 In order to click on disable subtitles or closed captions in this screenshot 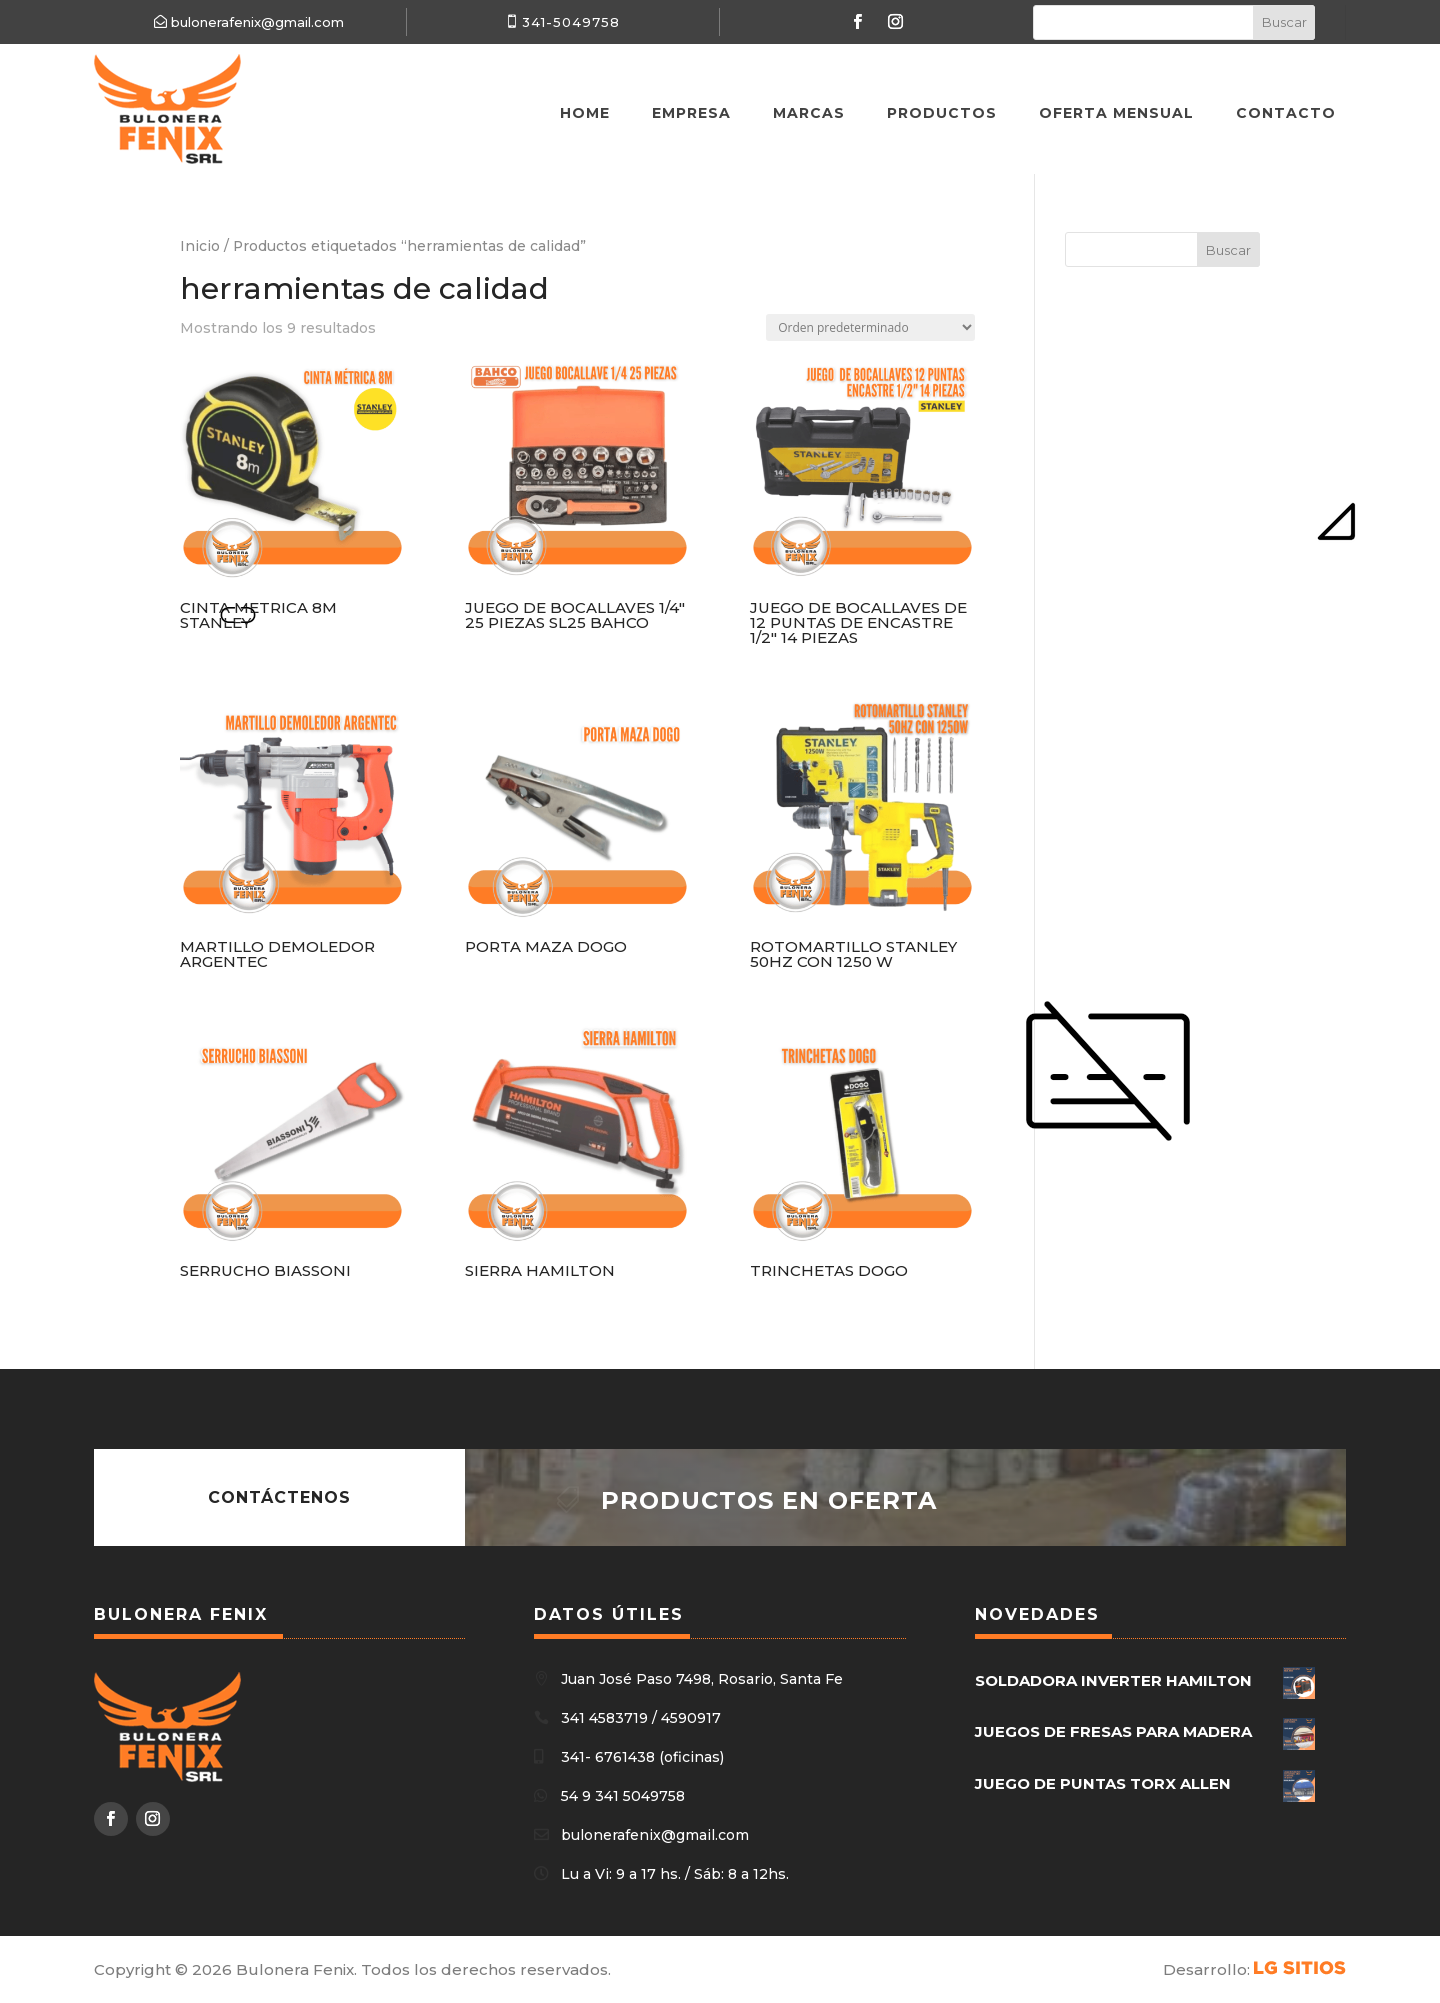, I will do `click(1108, 1071)`.